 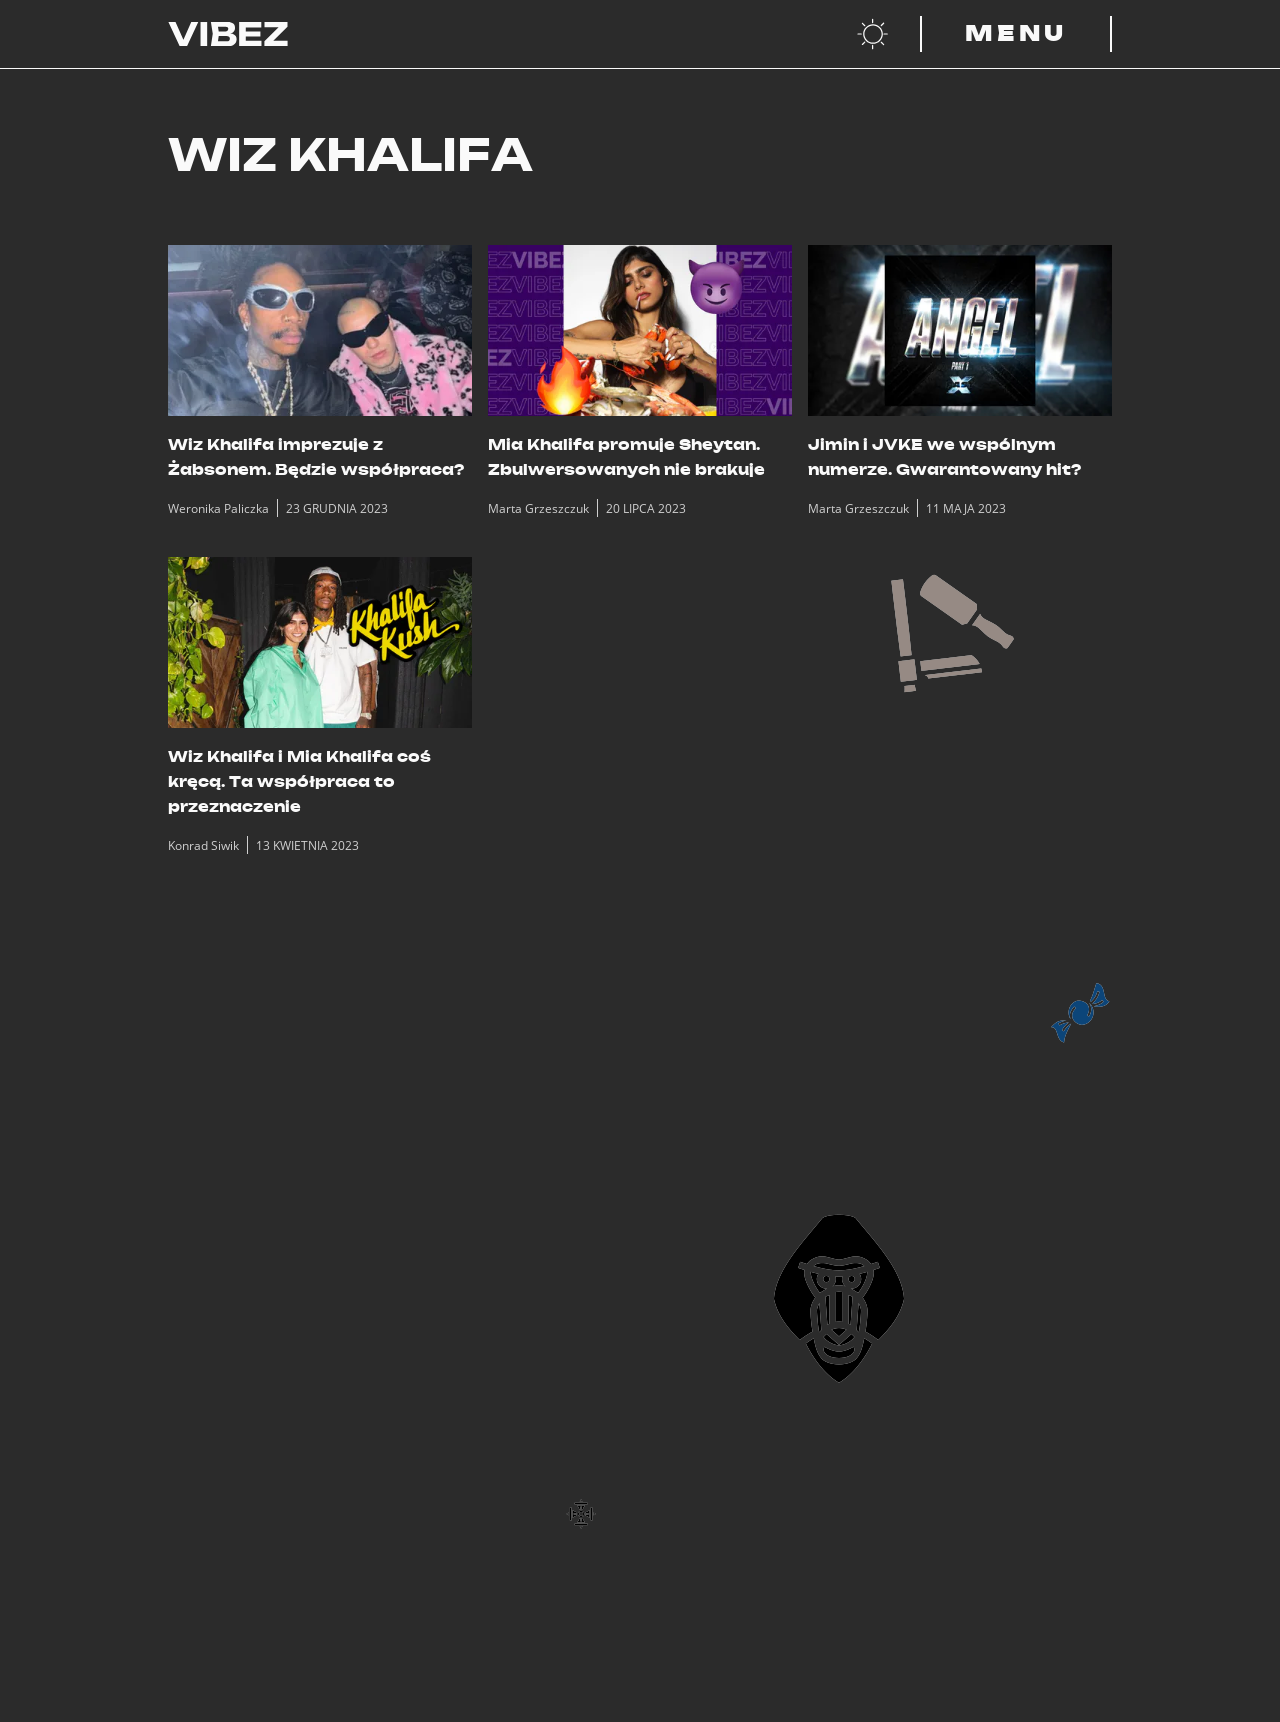 What do you see at coordinates (839, 1299) in the screenshot?
I see `select mandrill character or avatar` at bounding box center [839, 1299].